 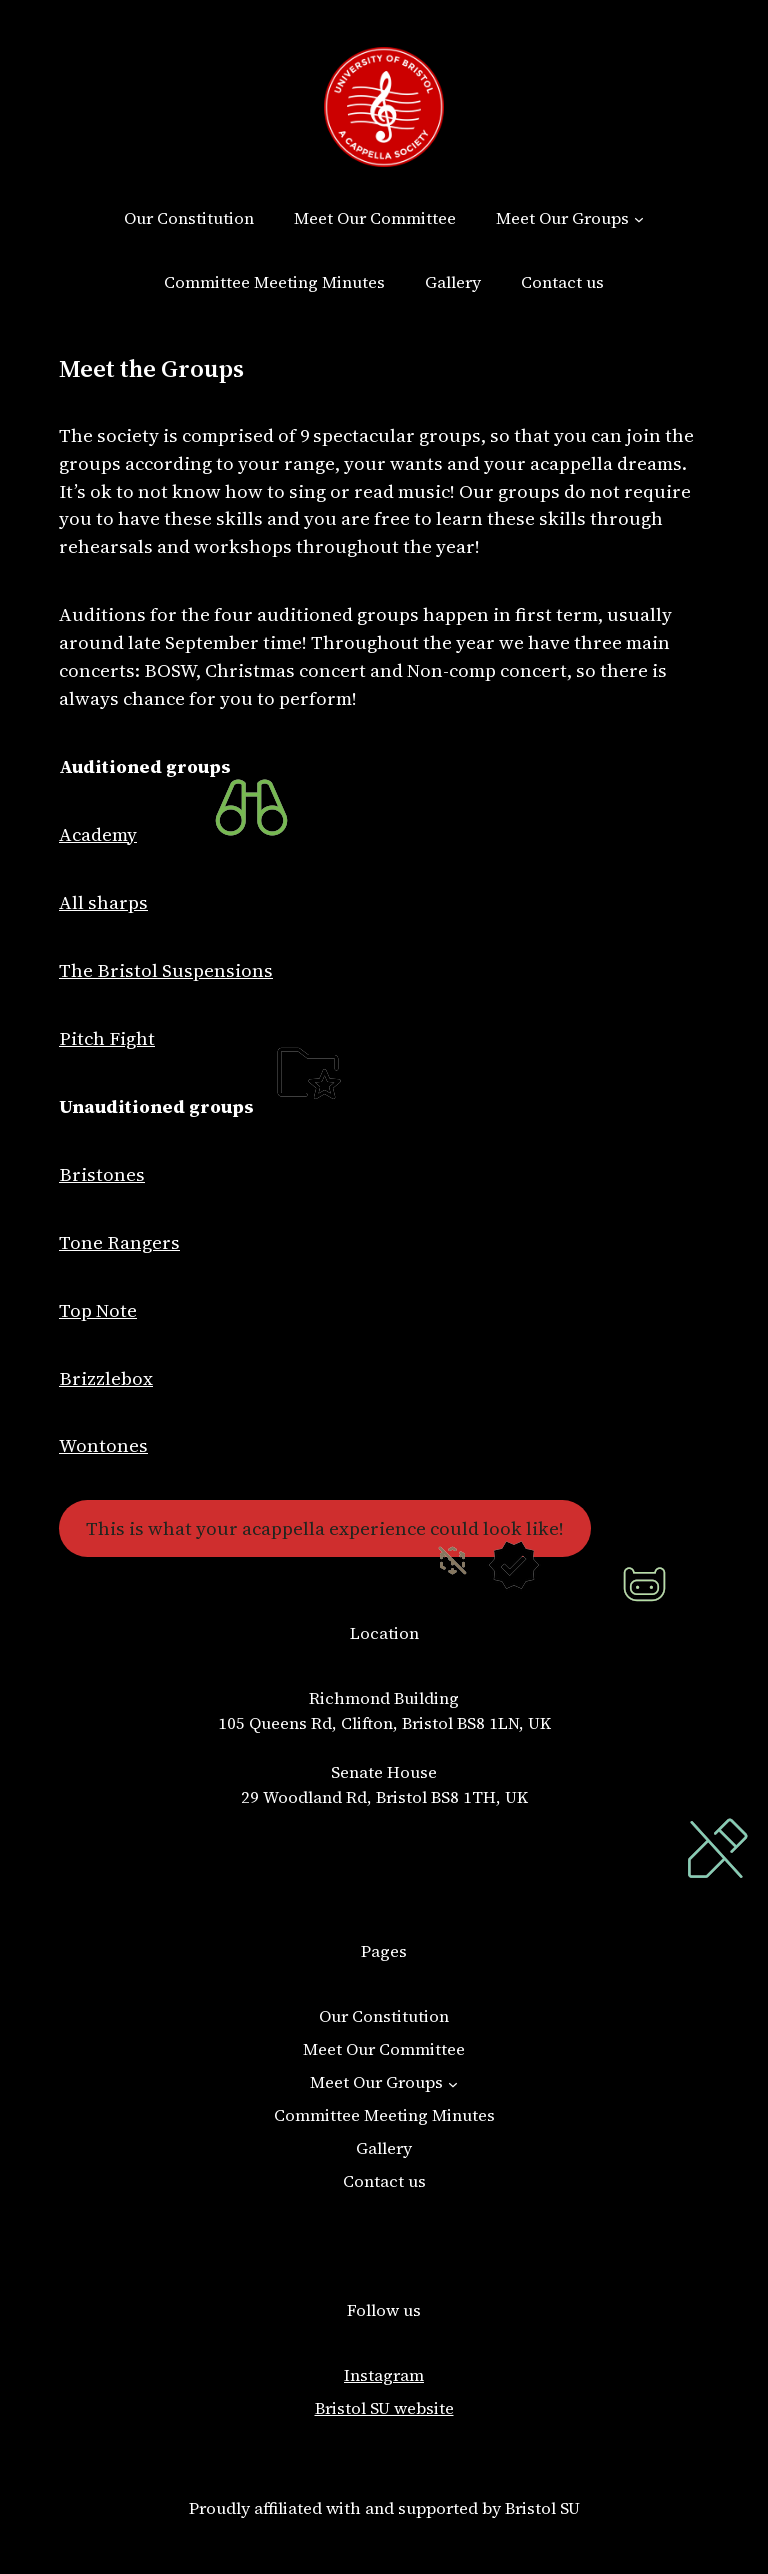 What do you see at coordinates (514, 1565) in the screenshot?
I see `indicates a verified account or identity` at bounding box center [514, 1565].